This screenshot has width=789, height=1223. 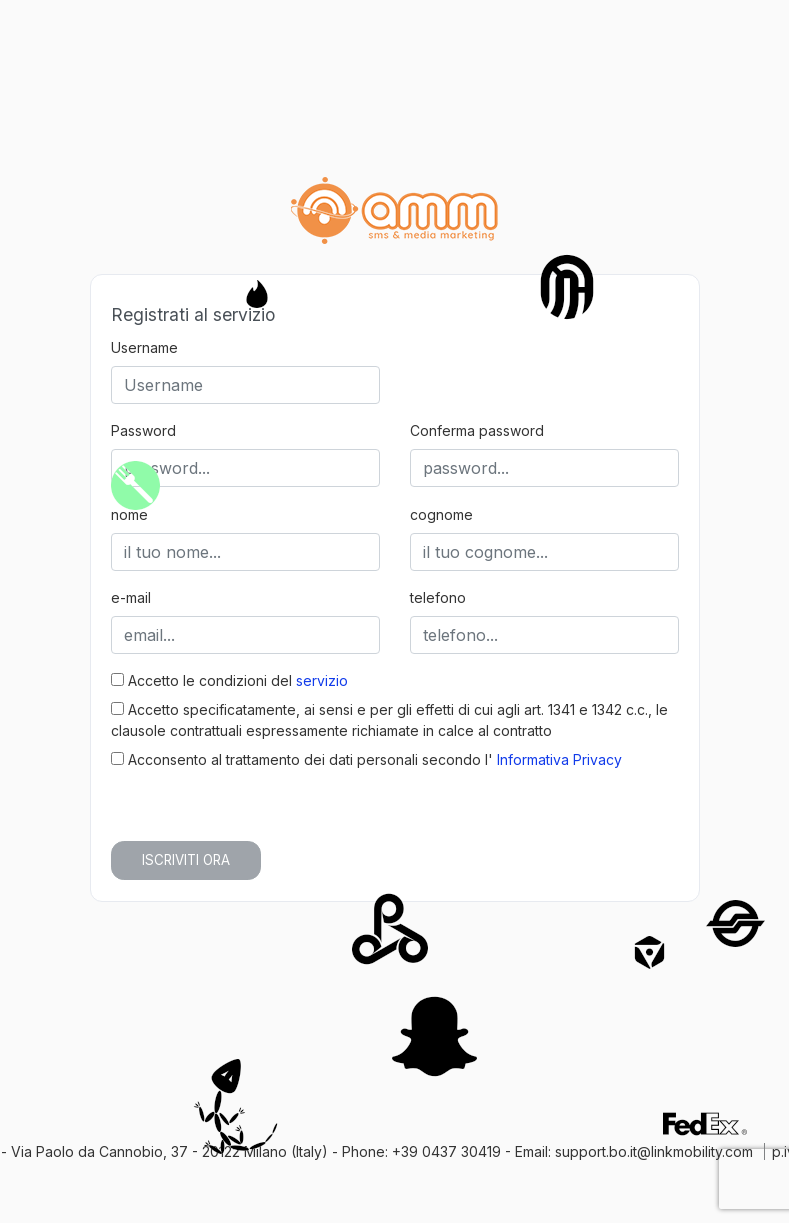 I want to click on authenticate with fingerprint biometrics, so click(x=567, y=287).